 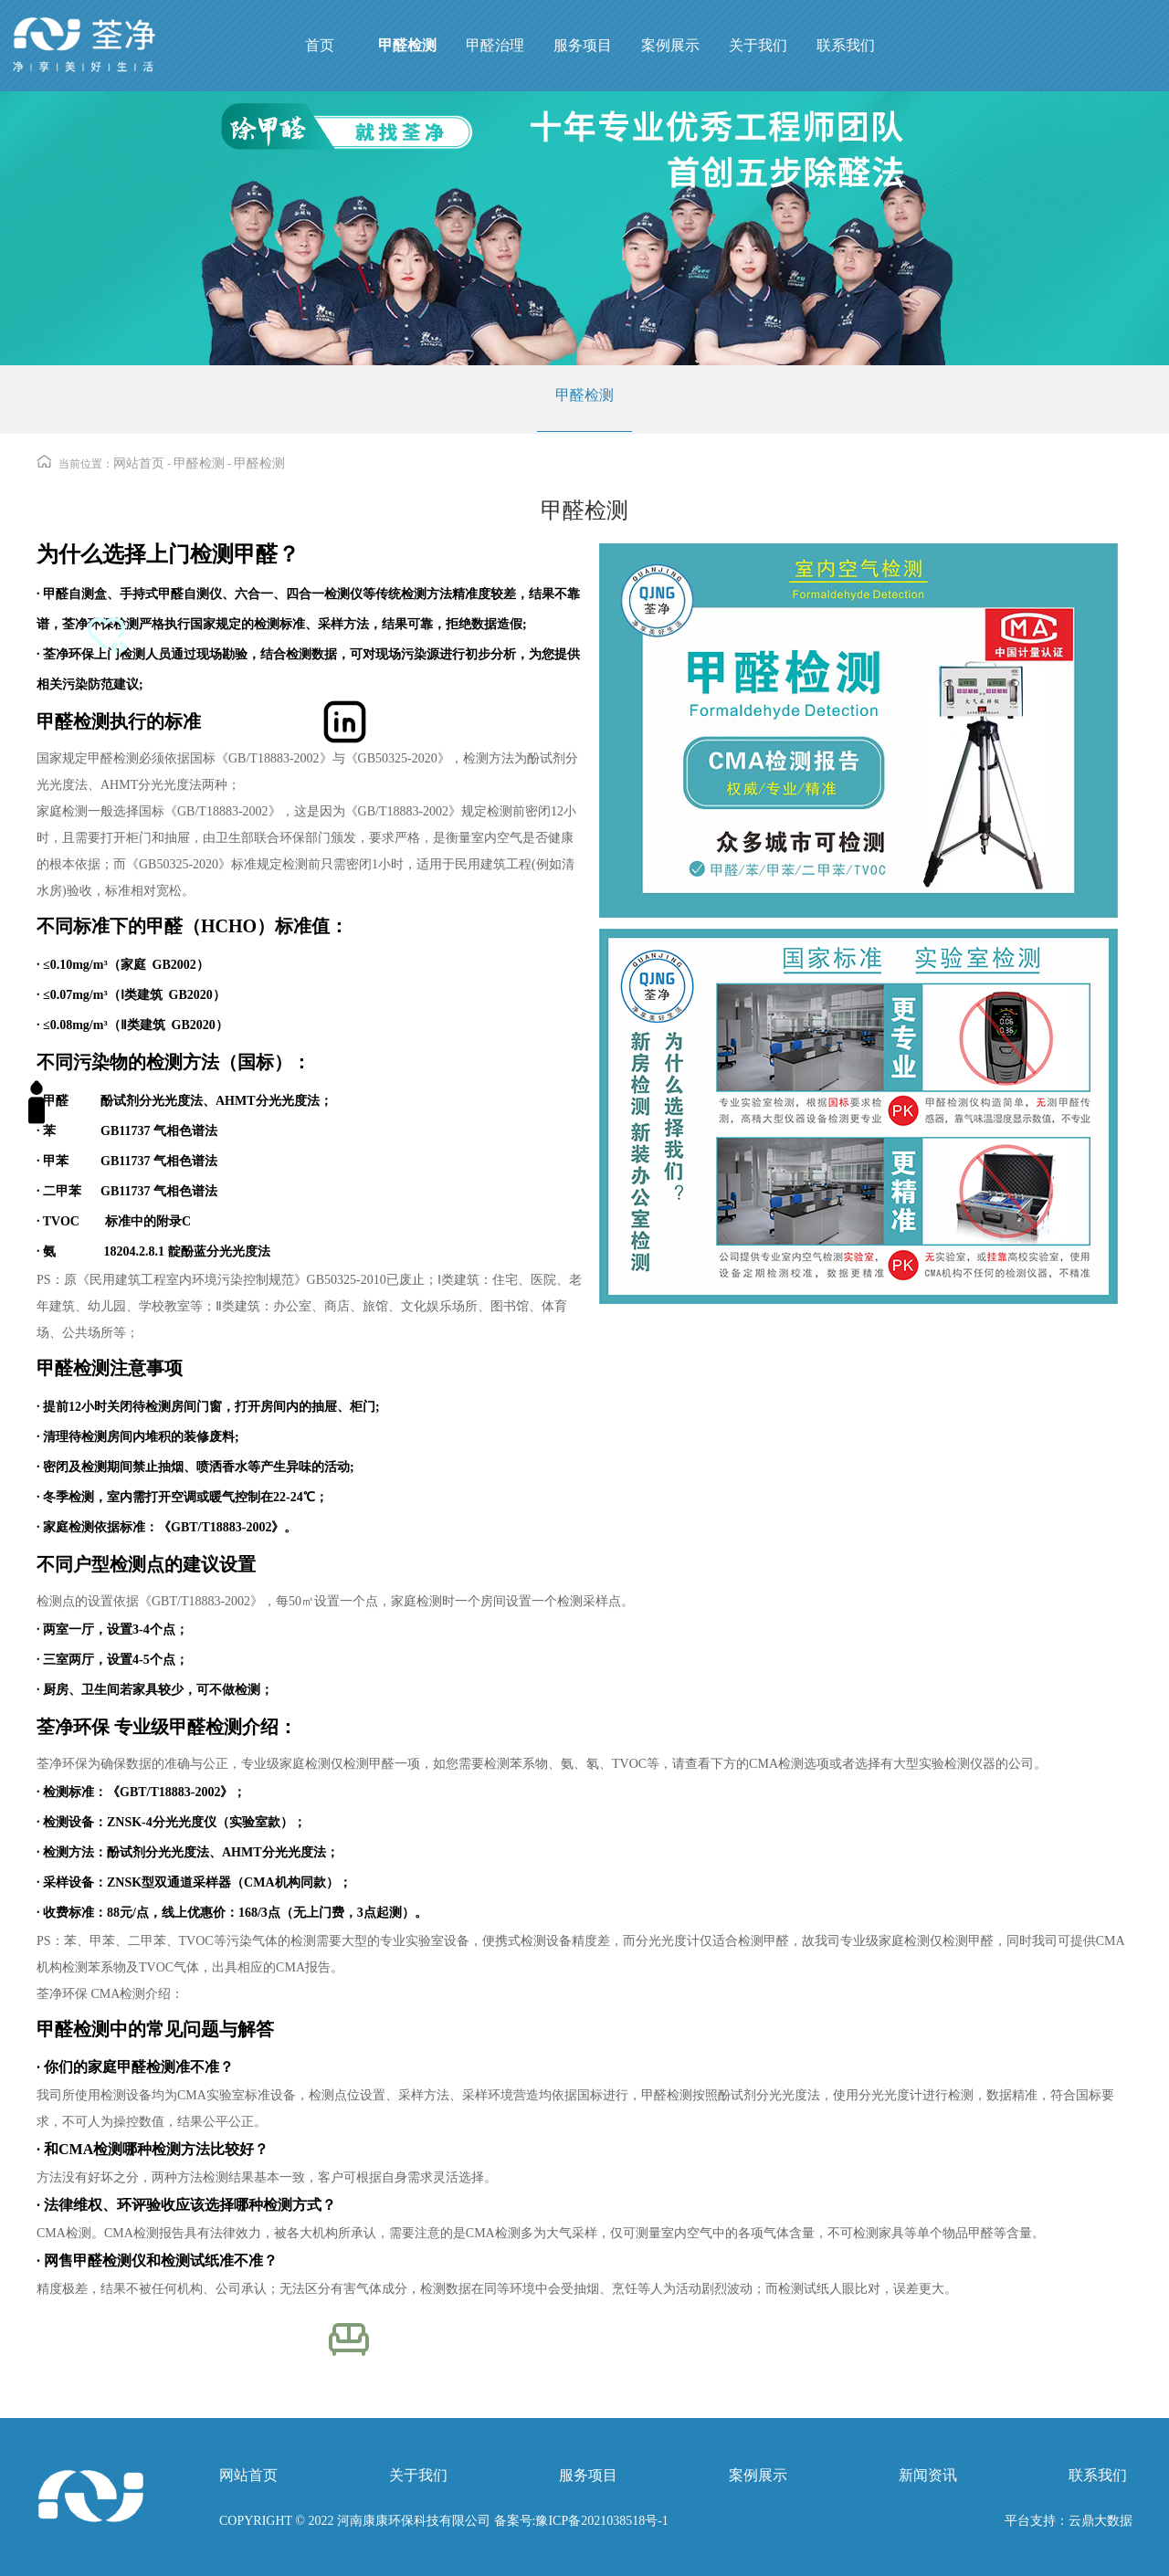 What do you see at coordinates (37, 1103) in the screenshot?
I see `access candle or ambient lighting mode` at bounding box center [37, 1103].